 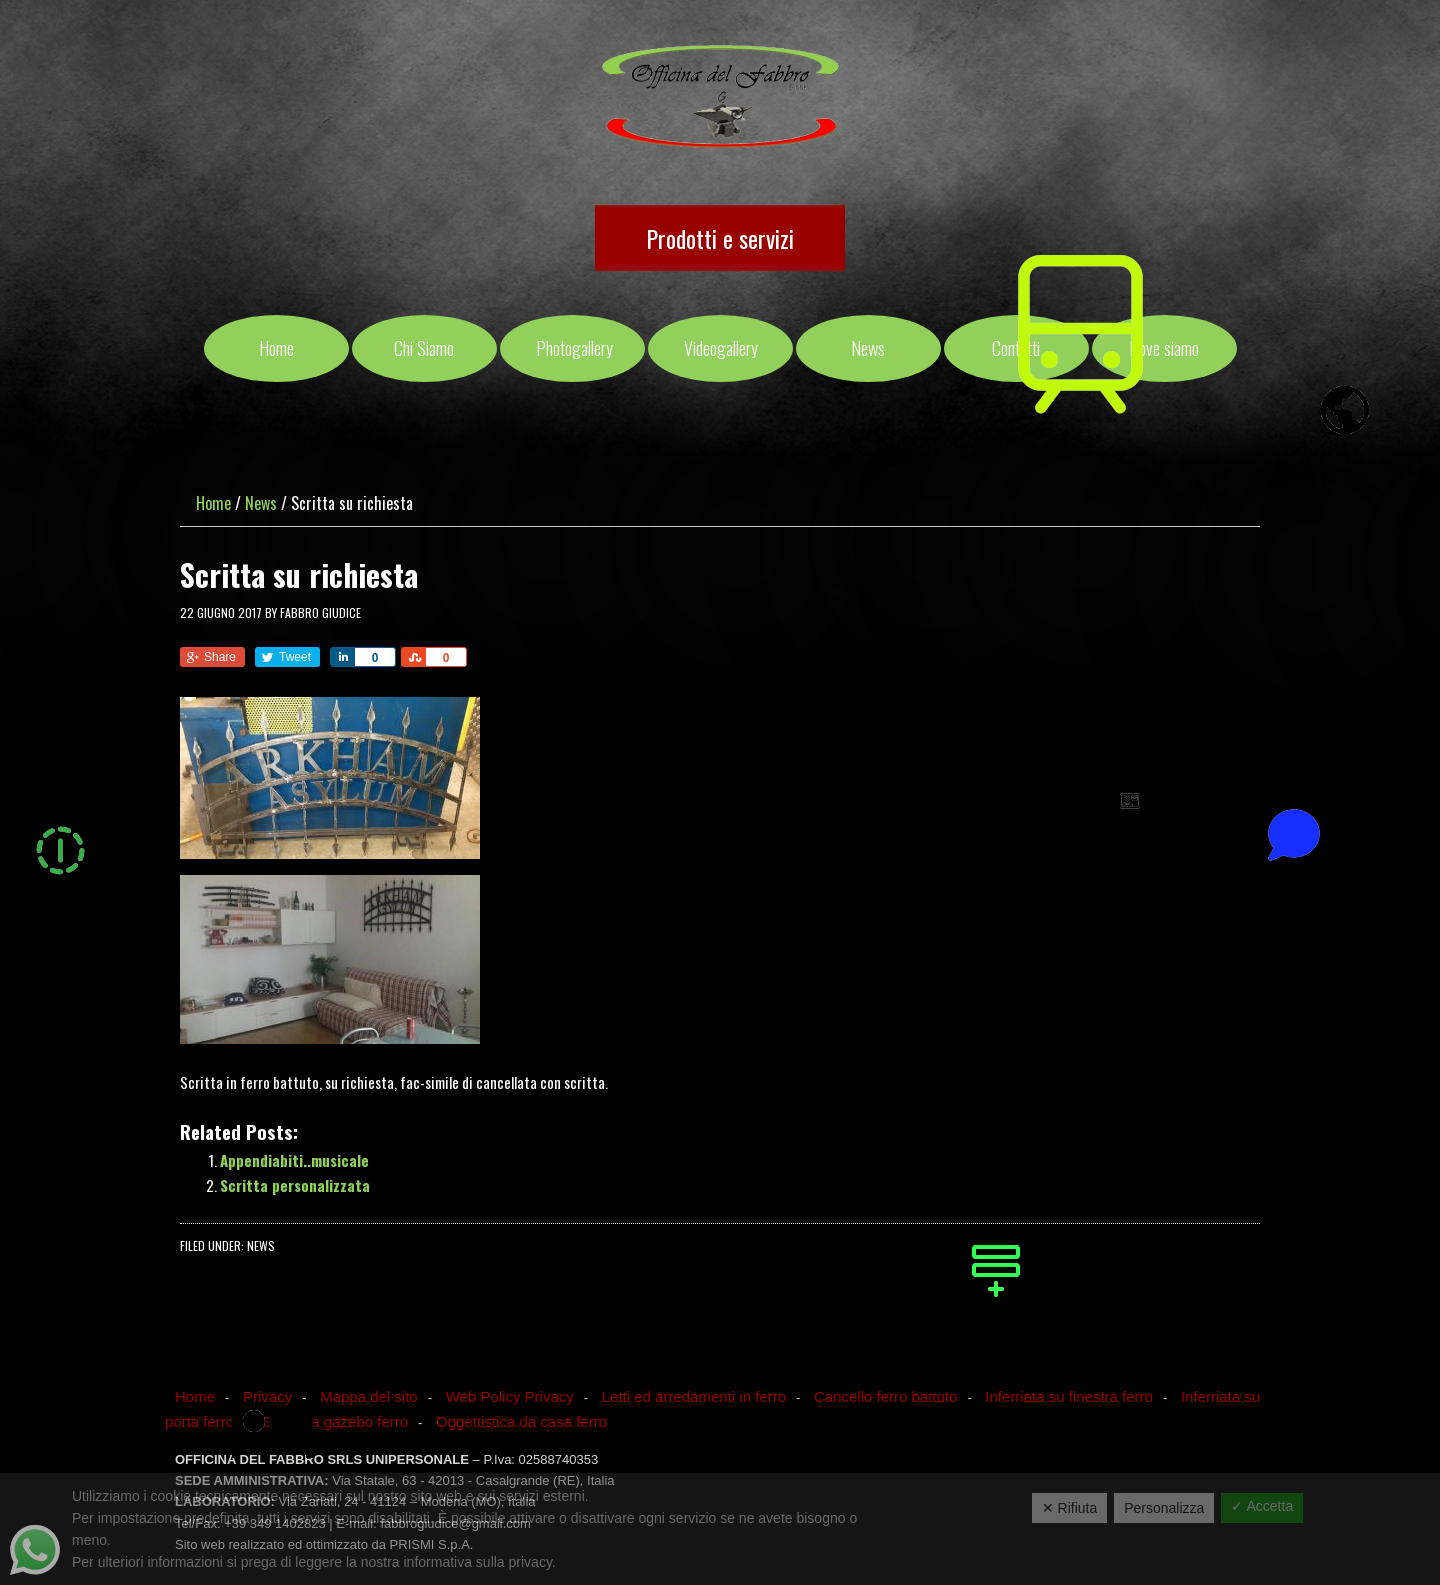 I want to click on access public or global content, so click(x=1345, y=410).